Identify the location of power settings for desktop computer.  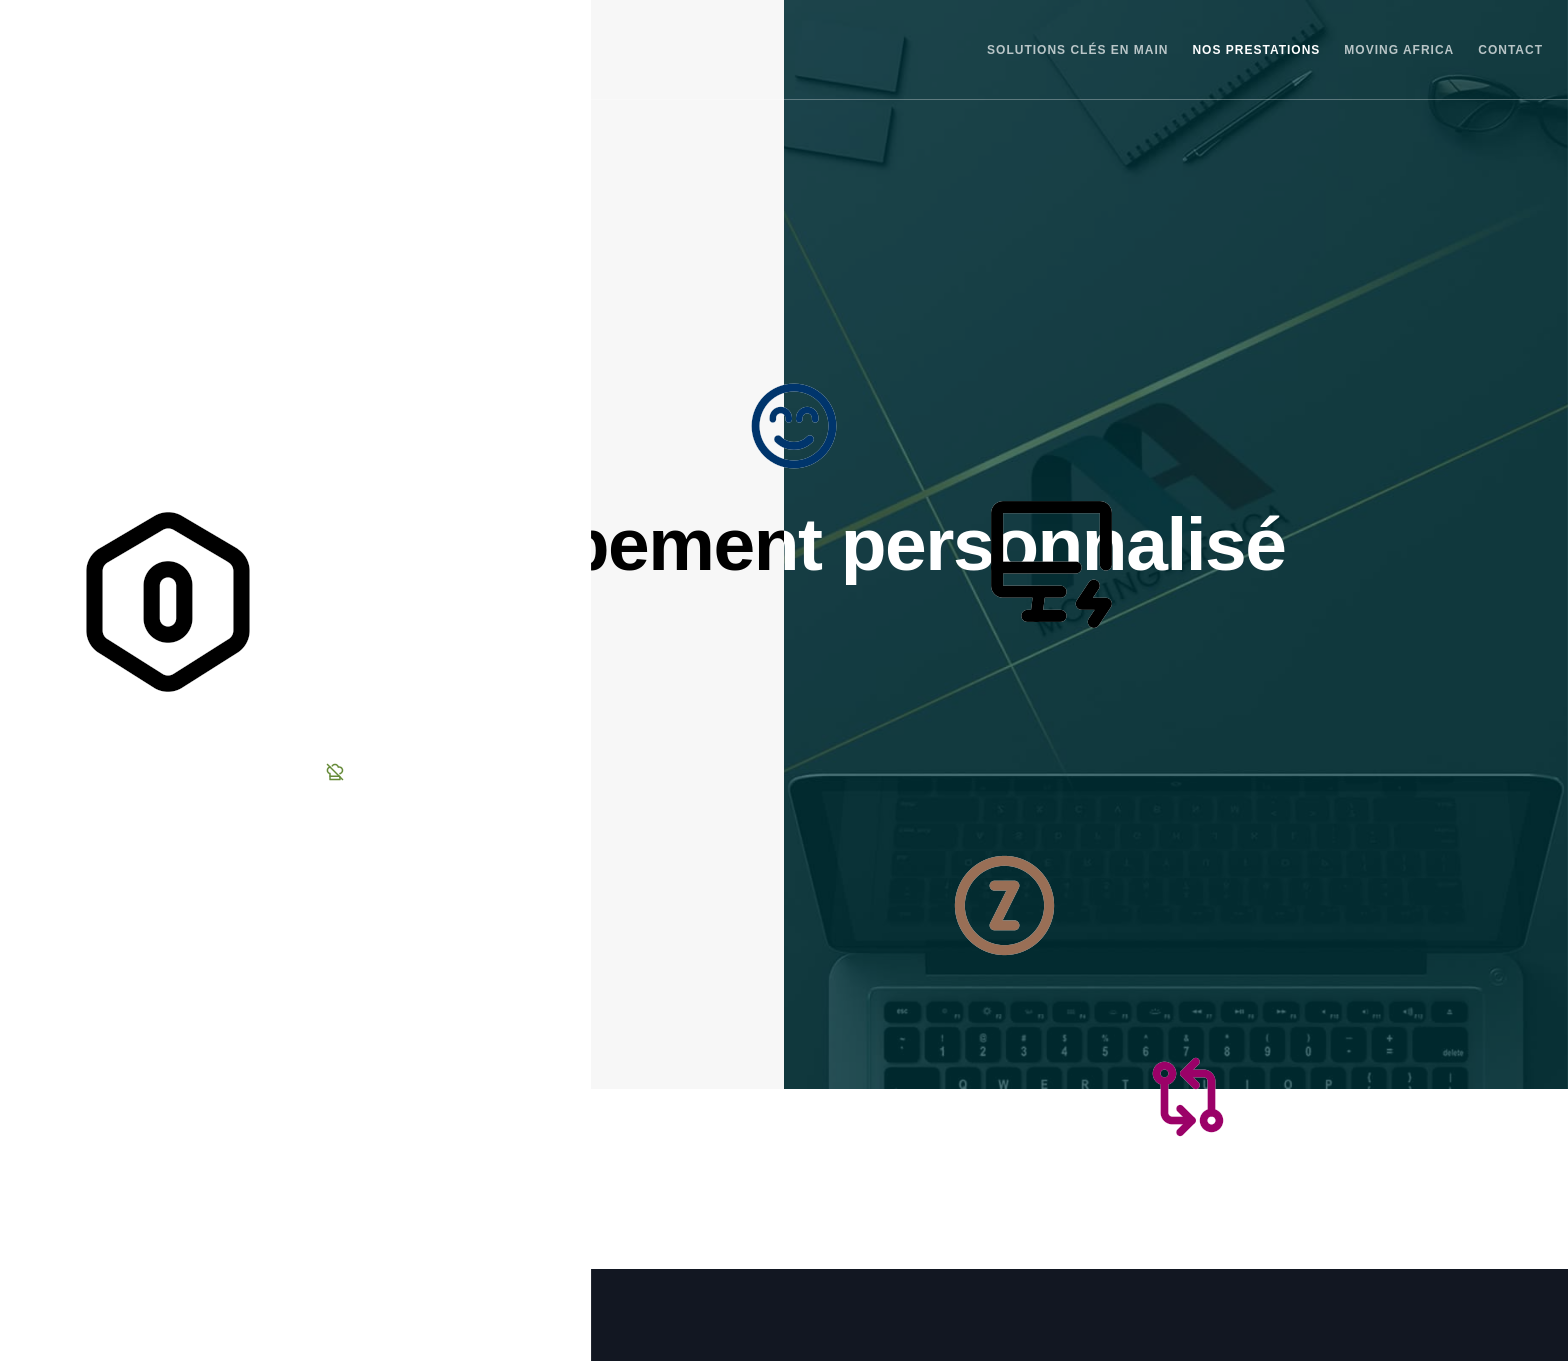
(1051, 561).